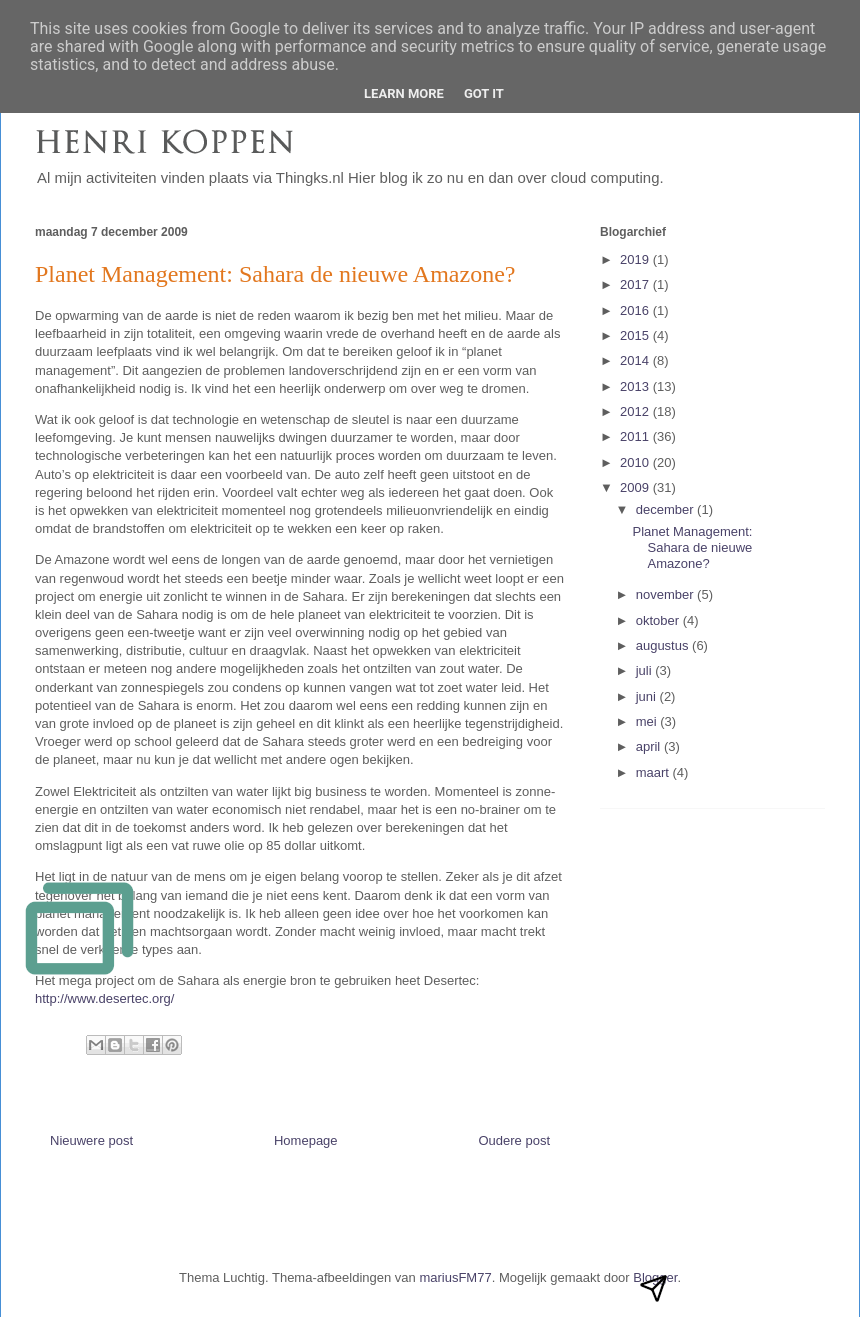 The height and width of the screenshot is (1317, 860). What do you see at coordinates (79, 928) in the screenshot?
I see `view stacked cards or layers` at bounding box center [79, 928].